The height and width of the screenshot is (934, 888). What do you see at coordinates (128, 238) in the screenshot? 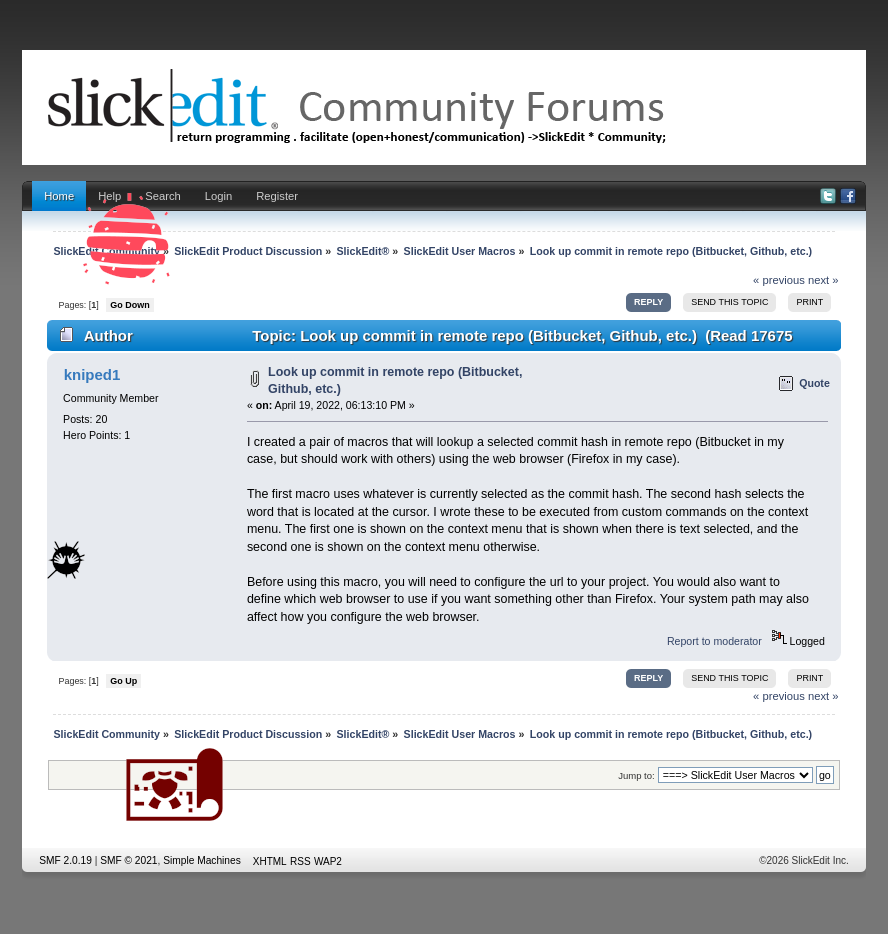
I see `view beehive or apiary location` at bounding box center [128, 238].